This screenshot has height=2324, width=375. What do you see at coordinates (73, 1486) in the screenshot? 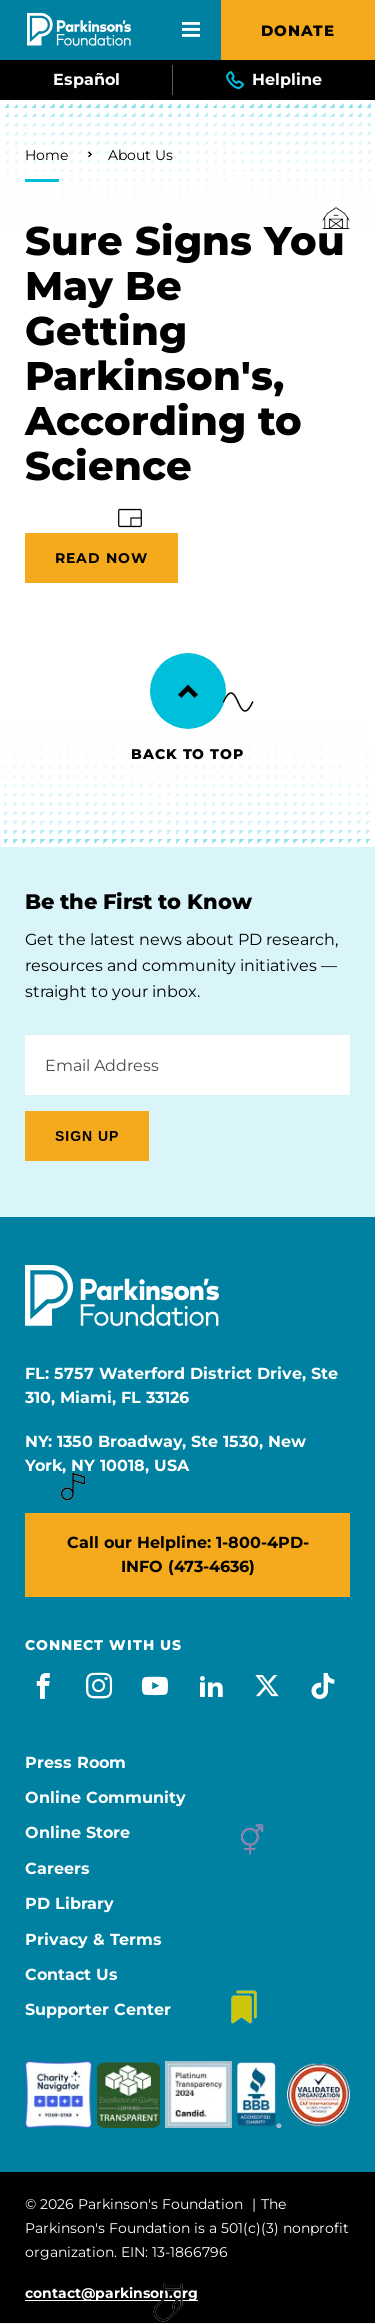
I see `access music or audio player` at bounding box center [73, 1486].